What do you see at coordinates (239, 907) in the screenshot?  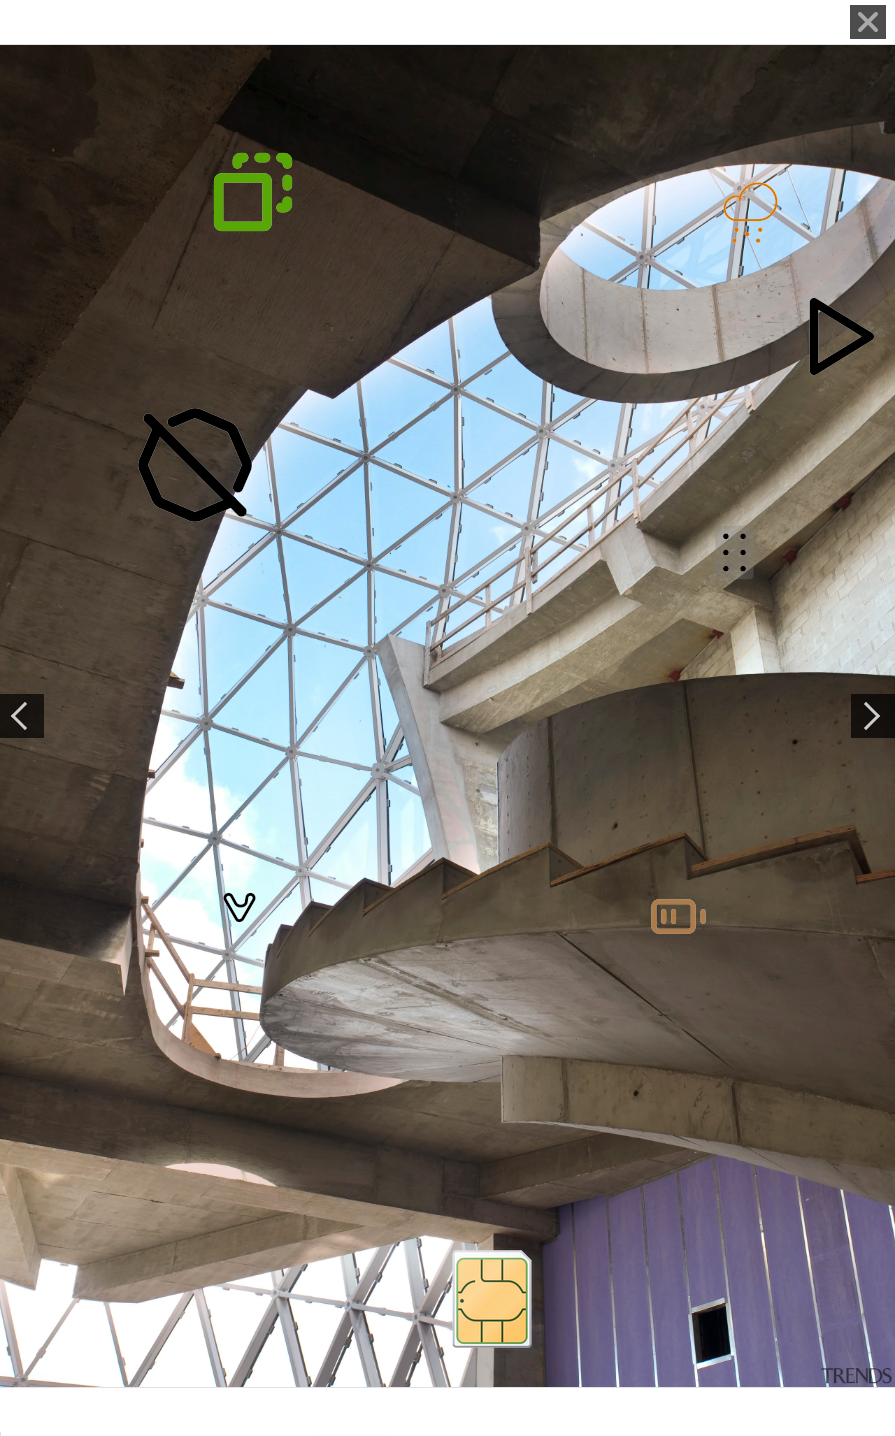 I see `open vivaldi browser` at bounding box center [239, 907].